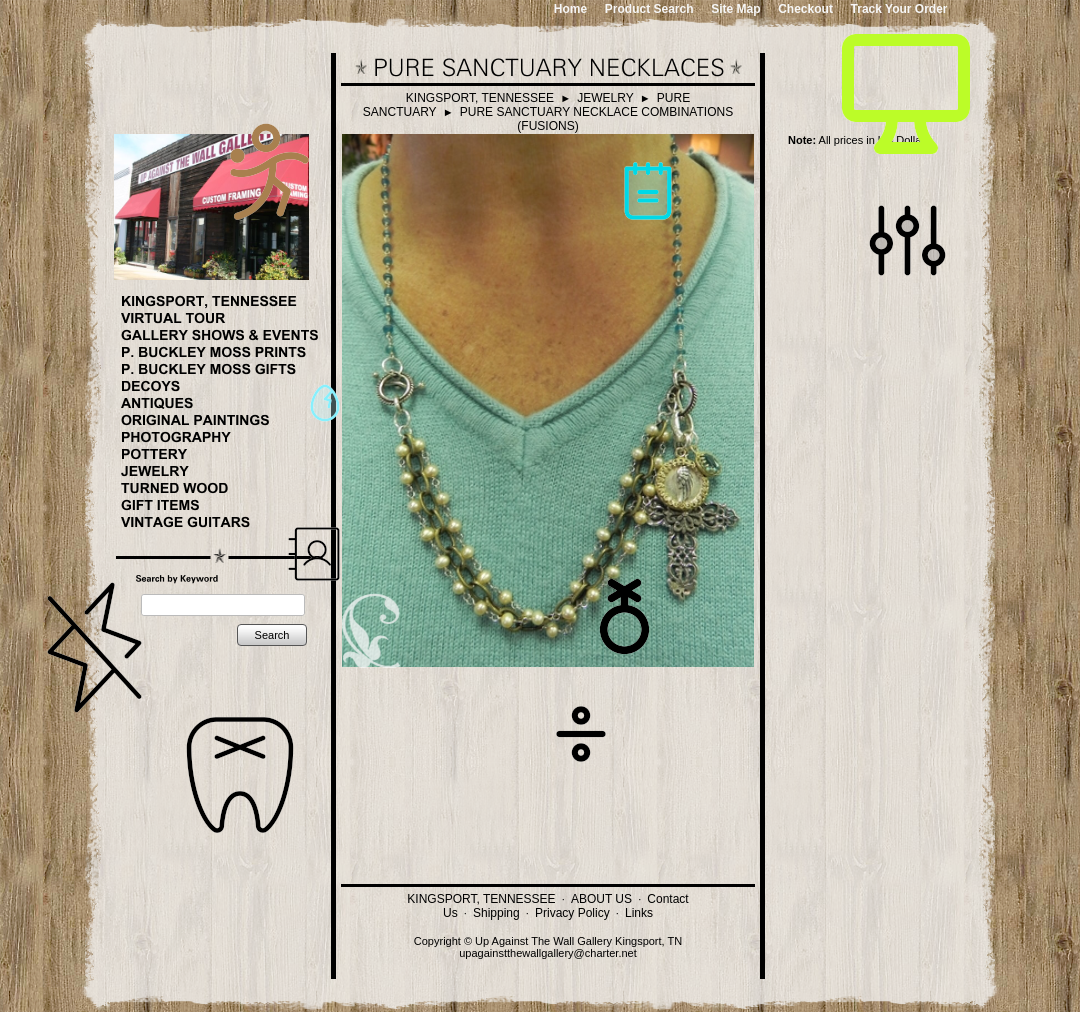 The width and height of the screenshot is (1080, 1012). Describe the element at coordinates (907, 240) in the screenshot. I see `adjust settings or preferences` at that location.